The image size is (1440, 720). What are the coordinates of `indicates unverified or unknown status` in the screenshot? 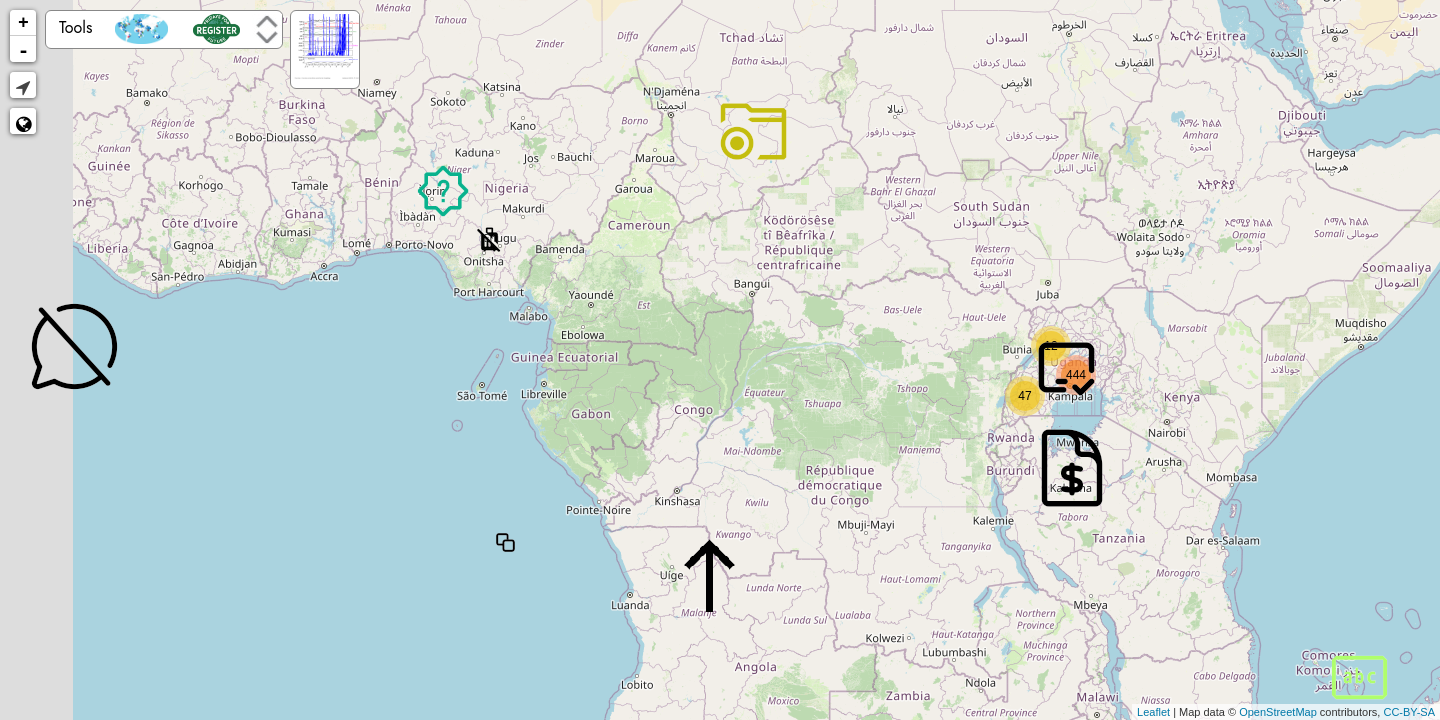 It's located at (443, 191).